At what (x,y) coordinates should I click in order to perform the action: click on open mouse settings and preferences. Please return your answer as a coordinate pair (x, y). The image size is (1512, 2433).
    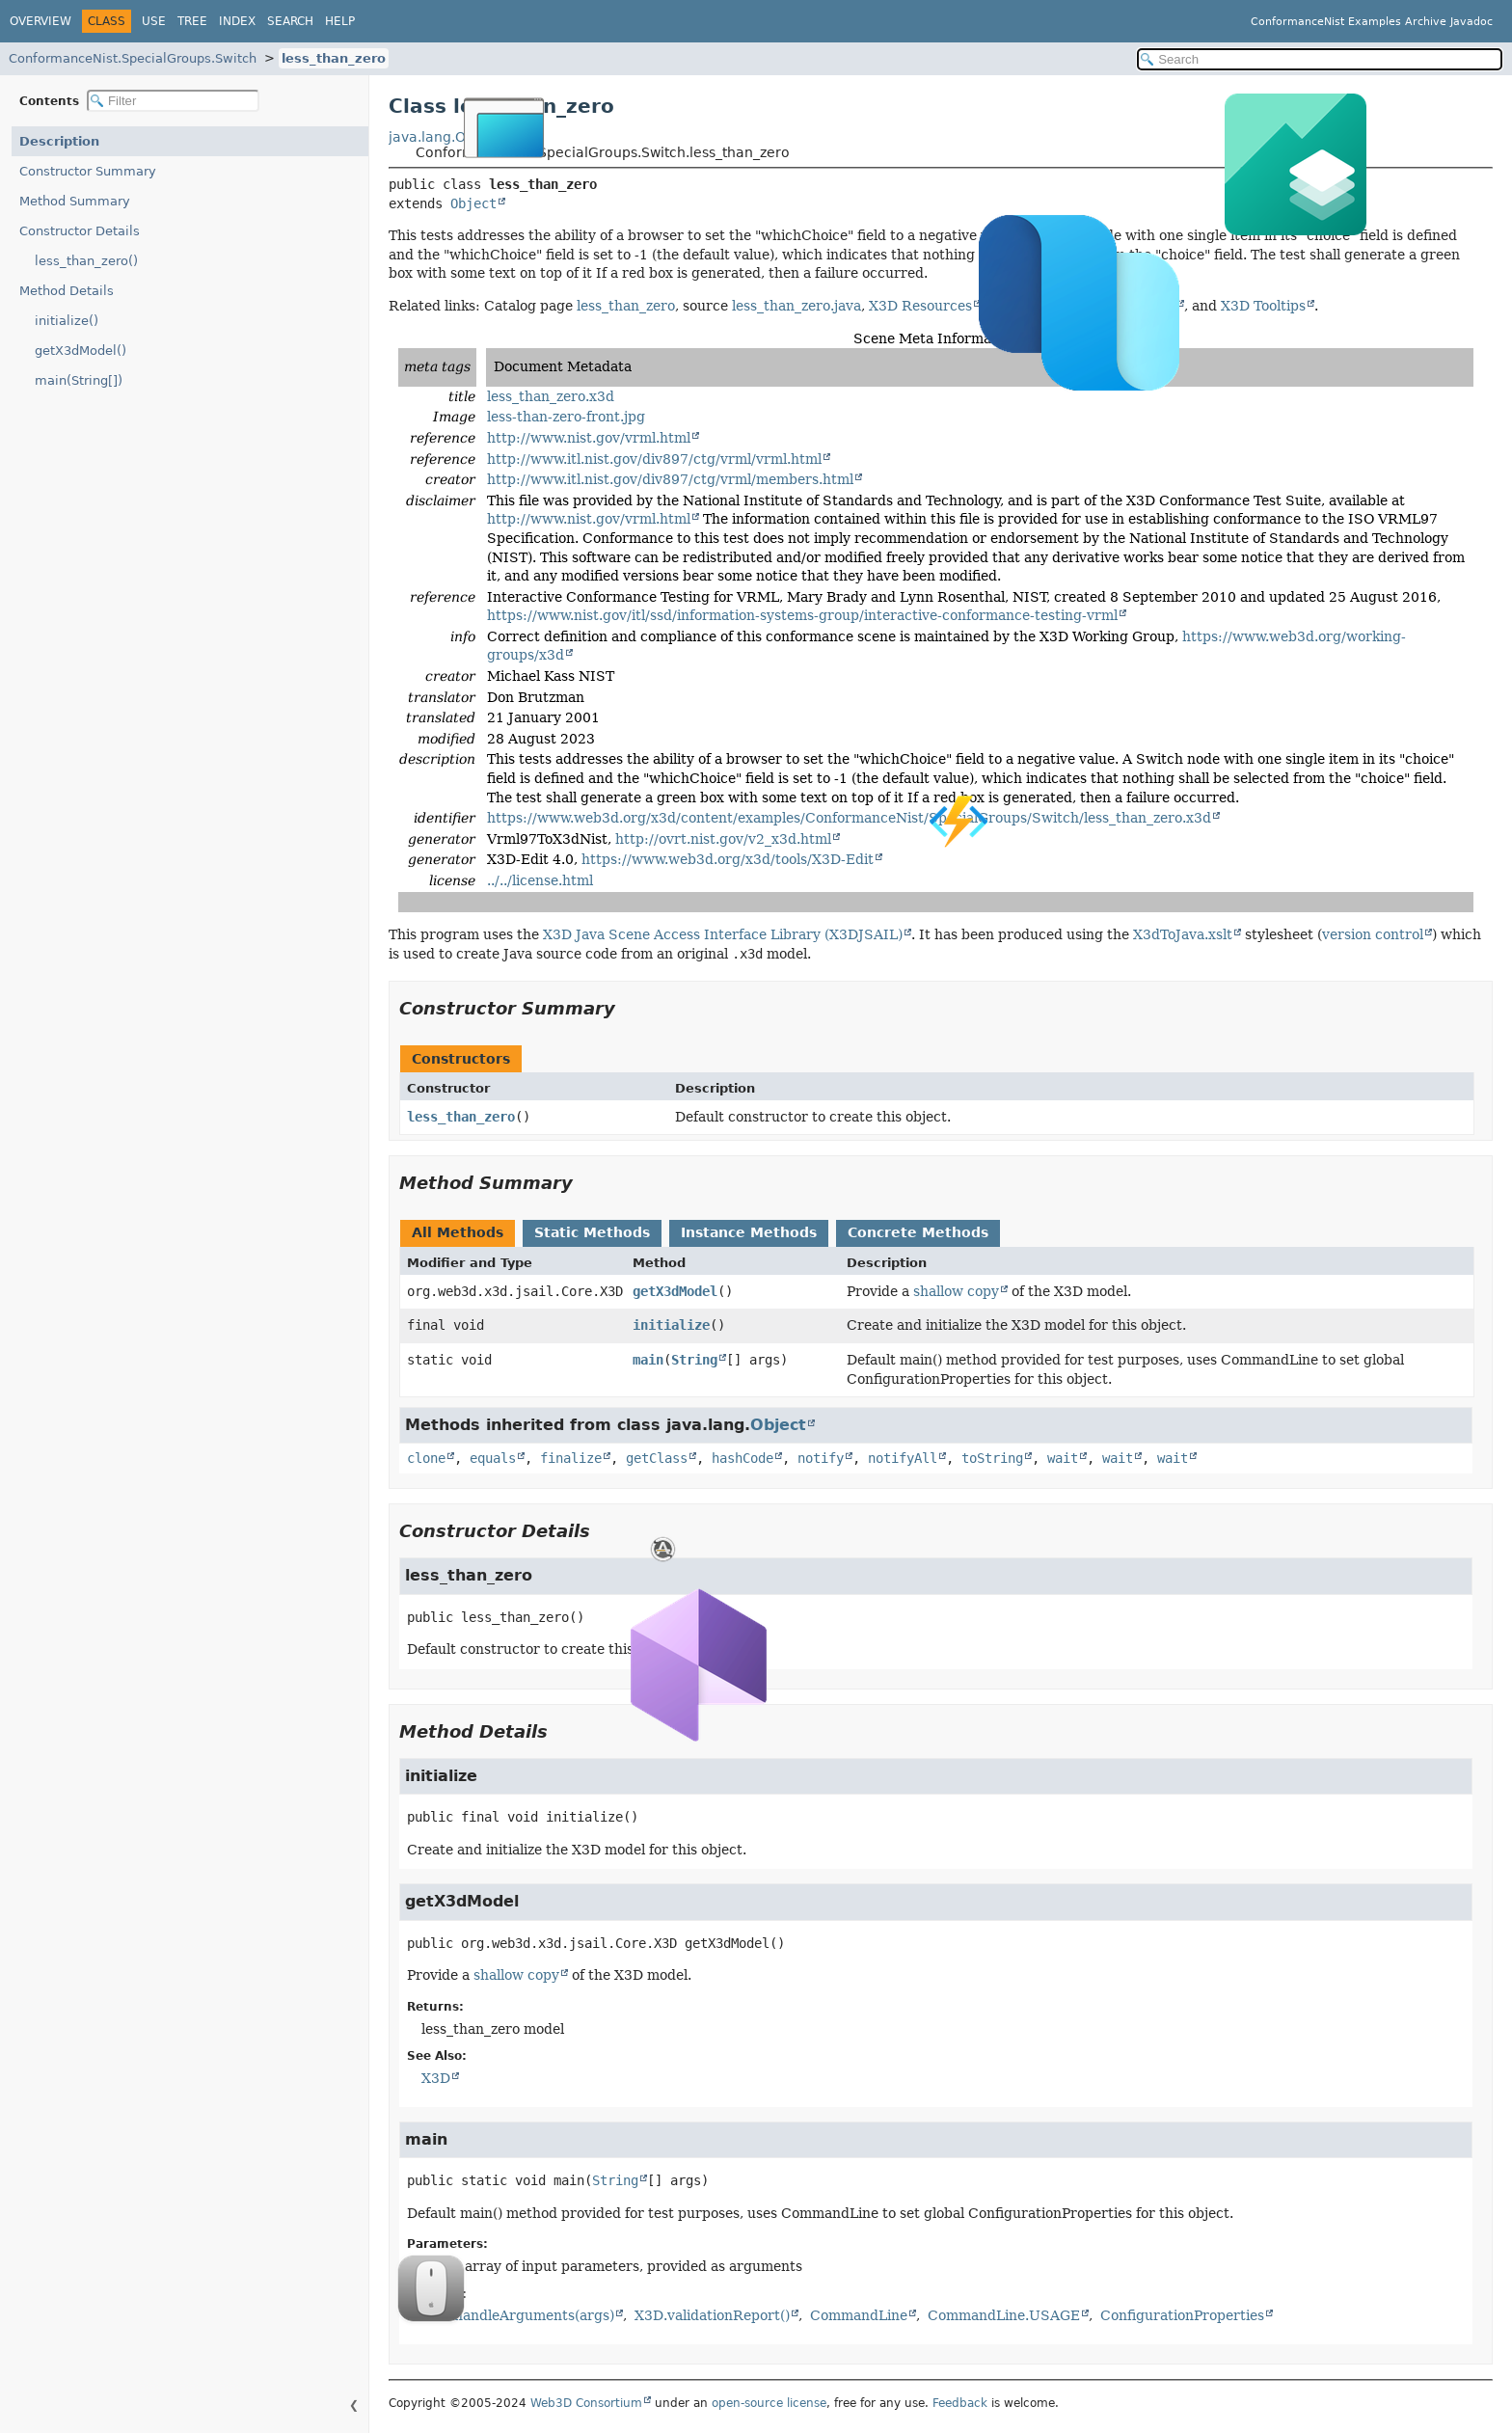
    Looking at the image, I should click on (431, 2288).